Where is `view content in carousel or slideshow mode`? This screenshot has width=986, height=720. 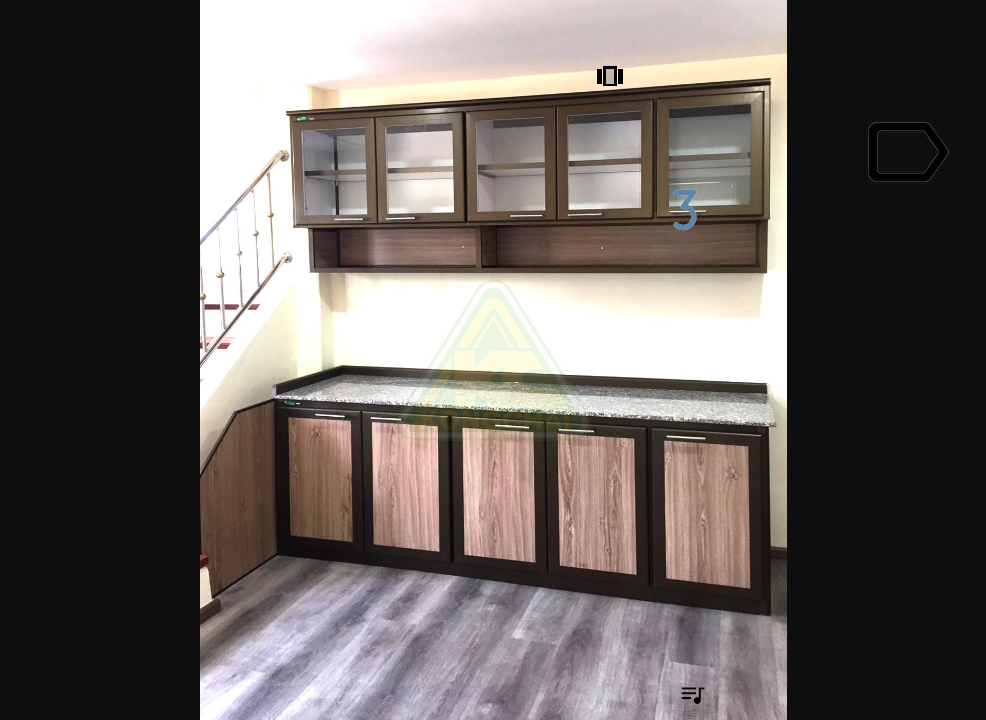
view content in carousel or slideshow mode is located at coordinates (610, 77).